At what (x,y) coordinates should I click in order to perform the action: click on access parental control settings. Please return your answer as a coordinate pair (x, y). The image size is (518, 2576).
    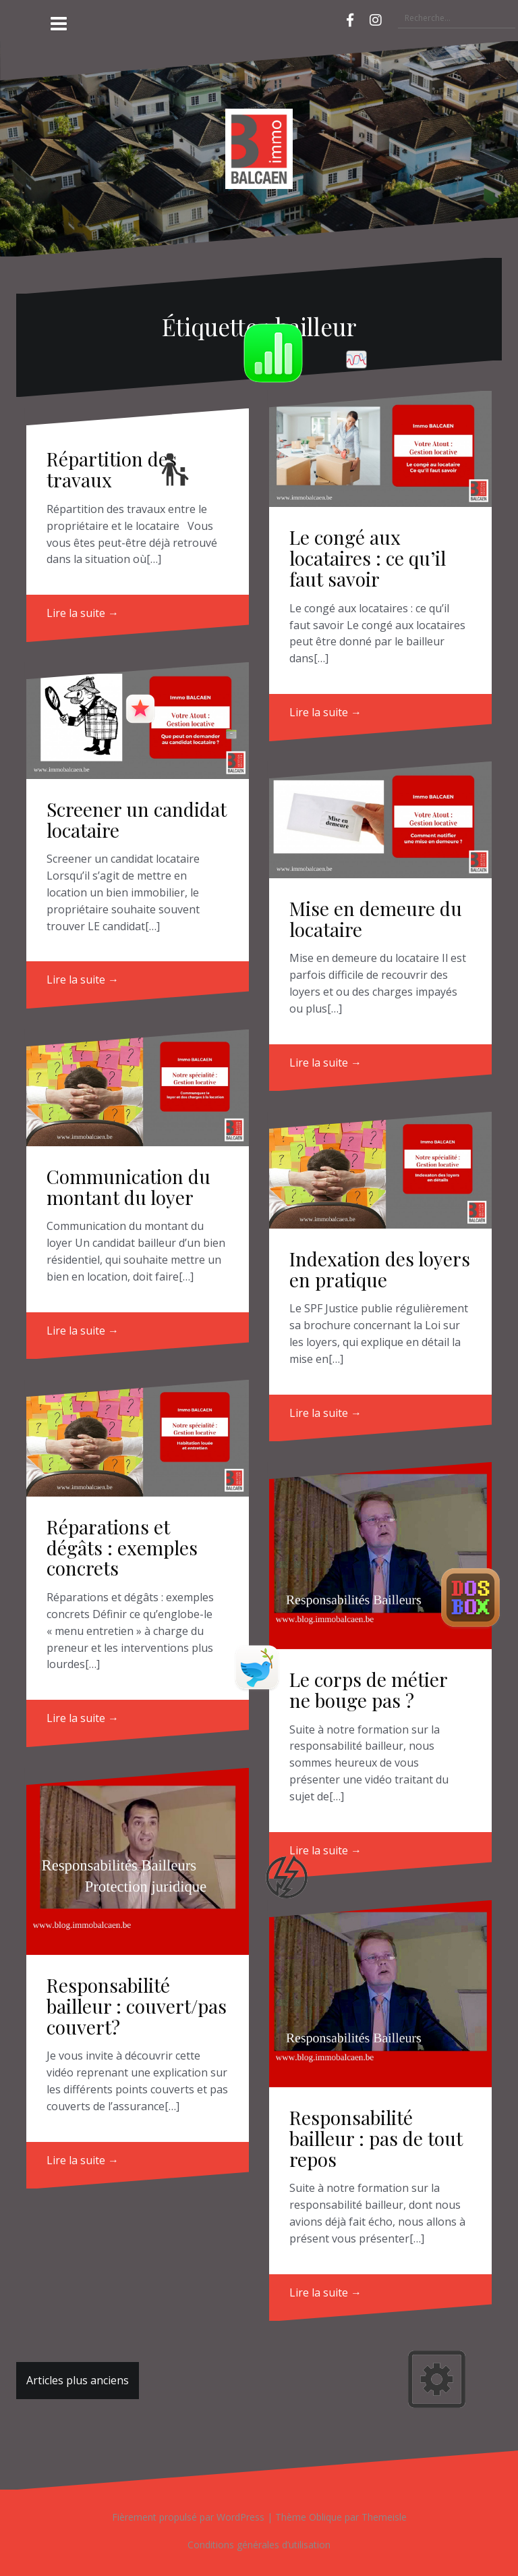
    Looking at the image, I should click on (175, 469).